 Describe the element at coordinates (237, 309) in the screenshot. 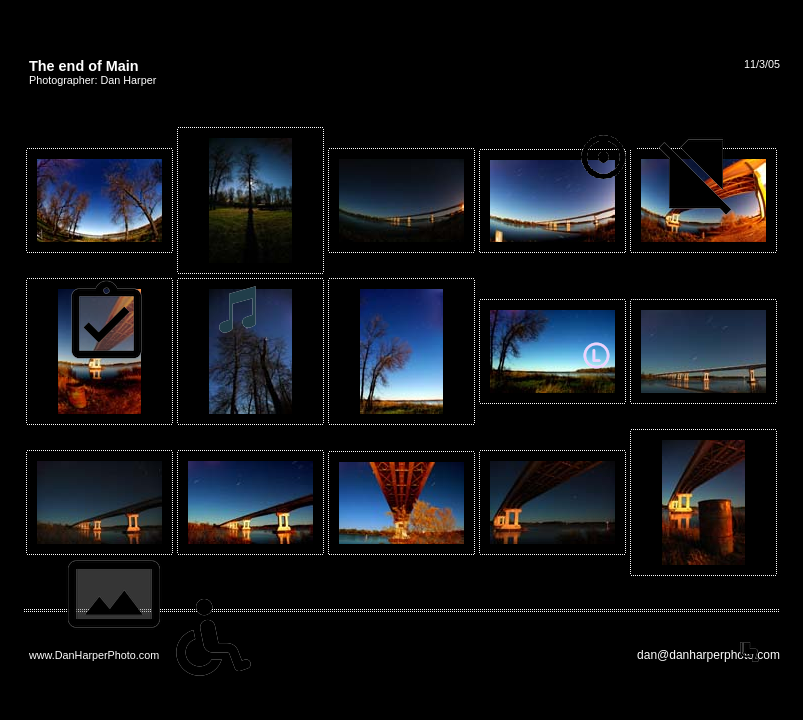

I see `access music library or player` at that location.